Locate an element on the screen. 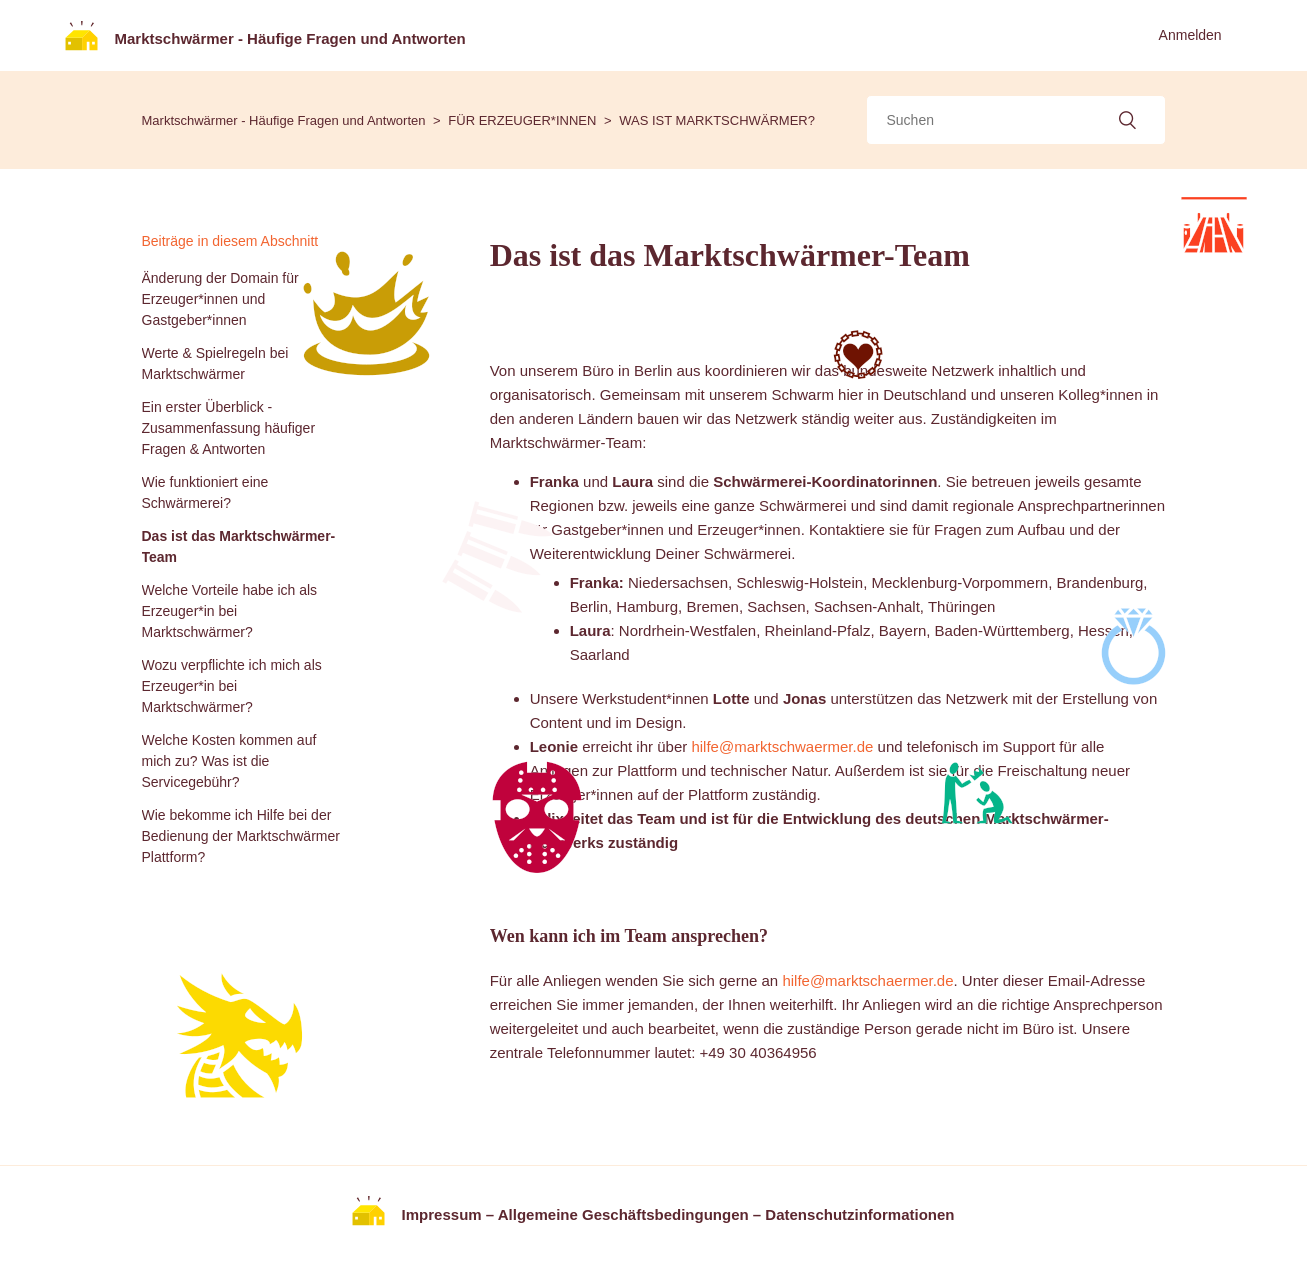  indicates a locked or committed relationship status is located at coordinates (858, 355).